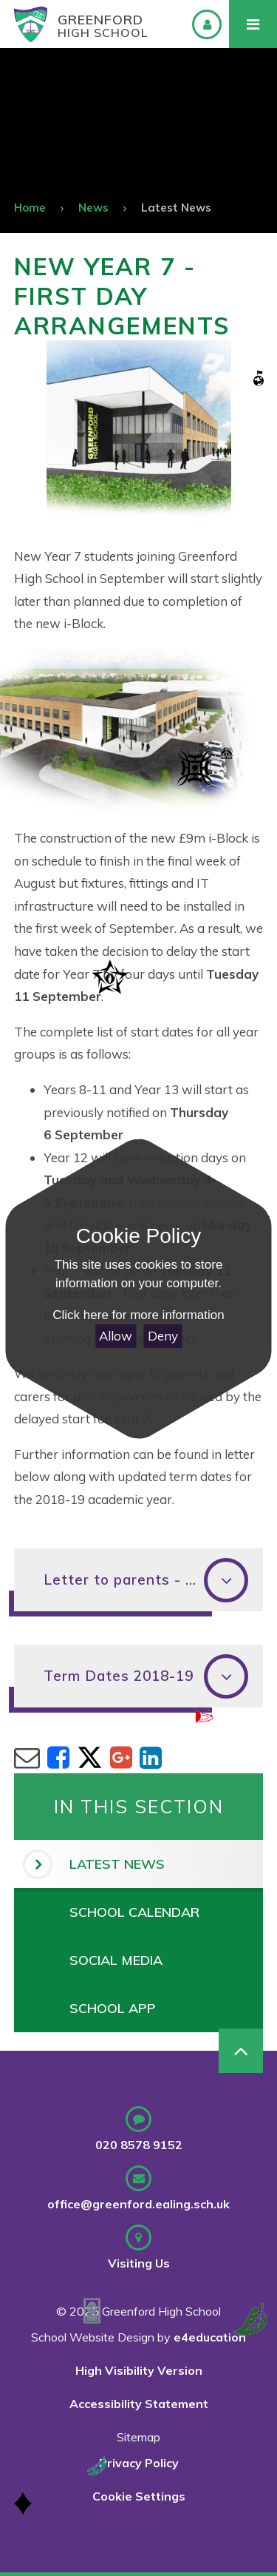  I want to click on decorative geometric pattern or ornamental design element, so click(195, 768).